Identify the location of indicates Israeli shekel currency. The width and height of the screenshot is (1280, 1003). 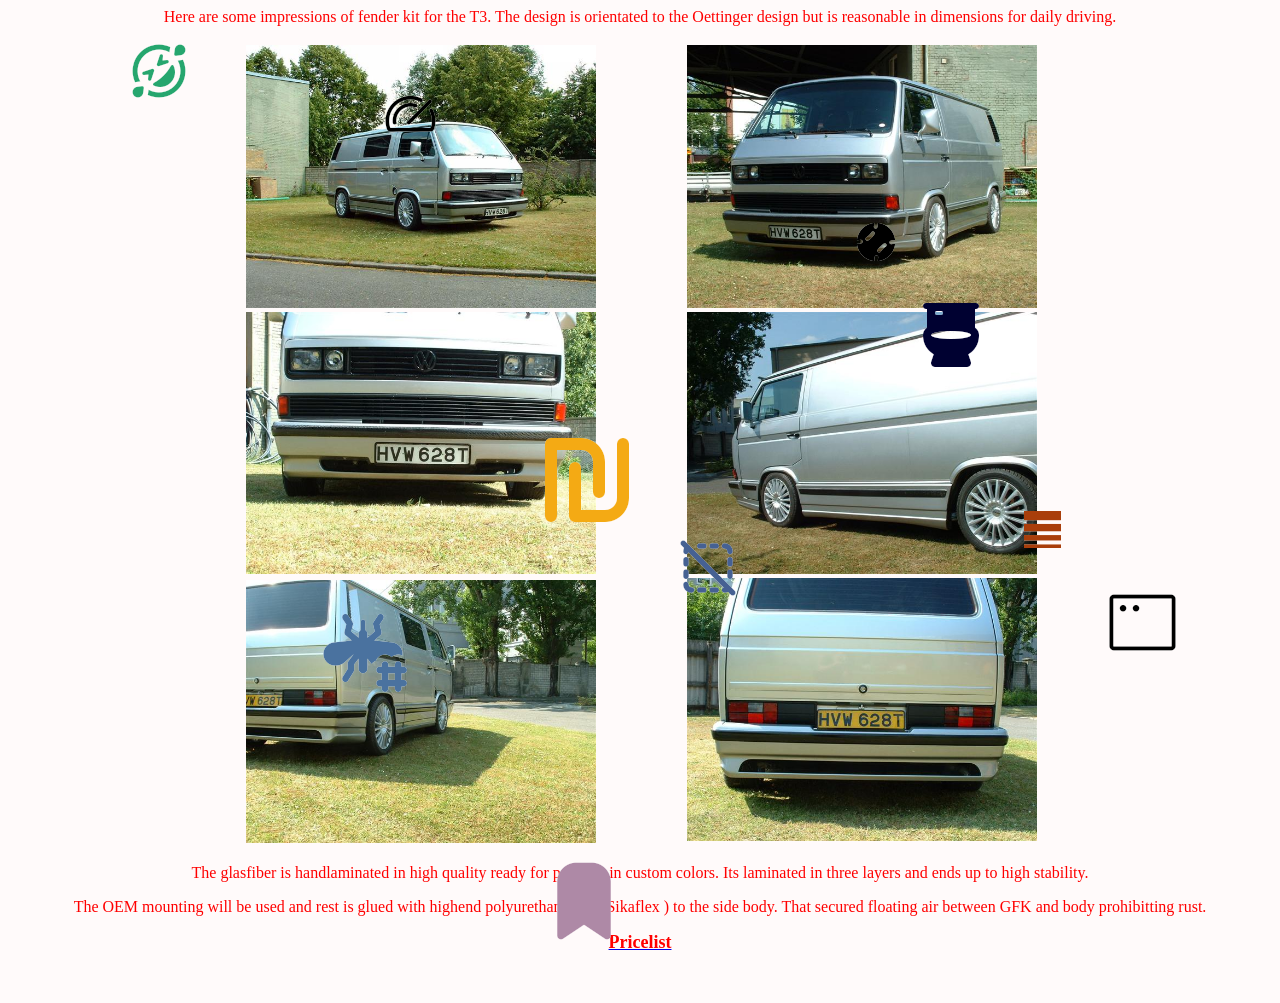
(587, 480).